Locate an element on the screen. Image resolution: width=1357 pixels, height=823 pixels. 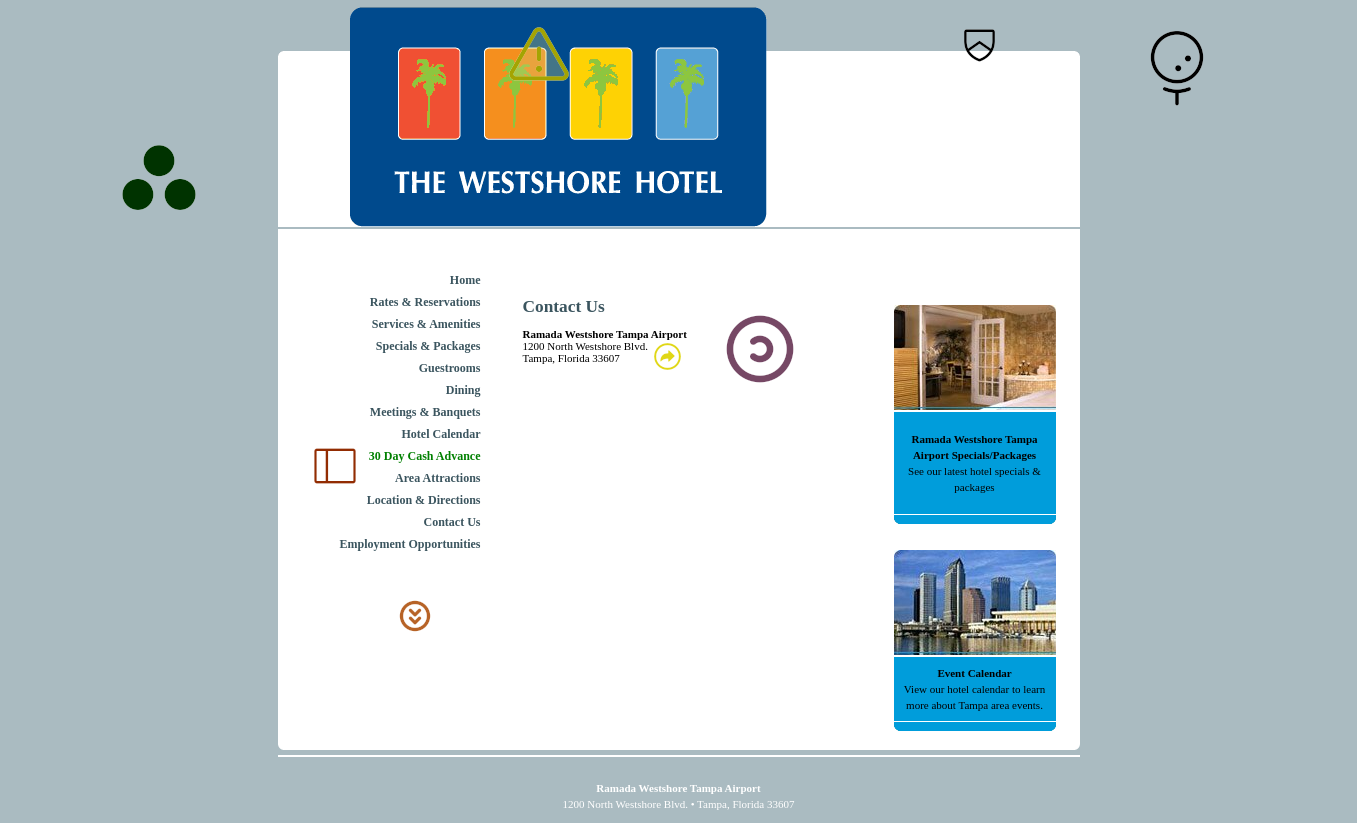
toggle sidebar panel visibility is located at coordinates (335, 466).